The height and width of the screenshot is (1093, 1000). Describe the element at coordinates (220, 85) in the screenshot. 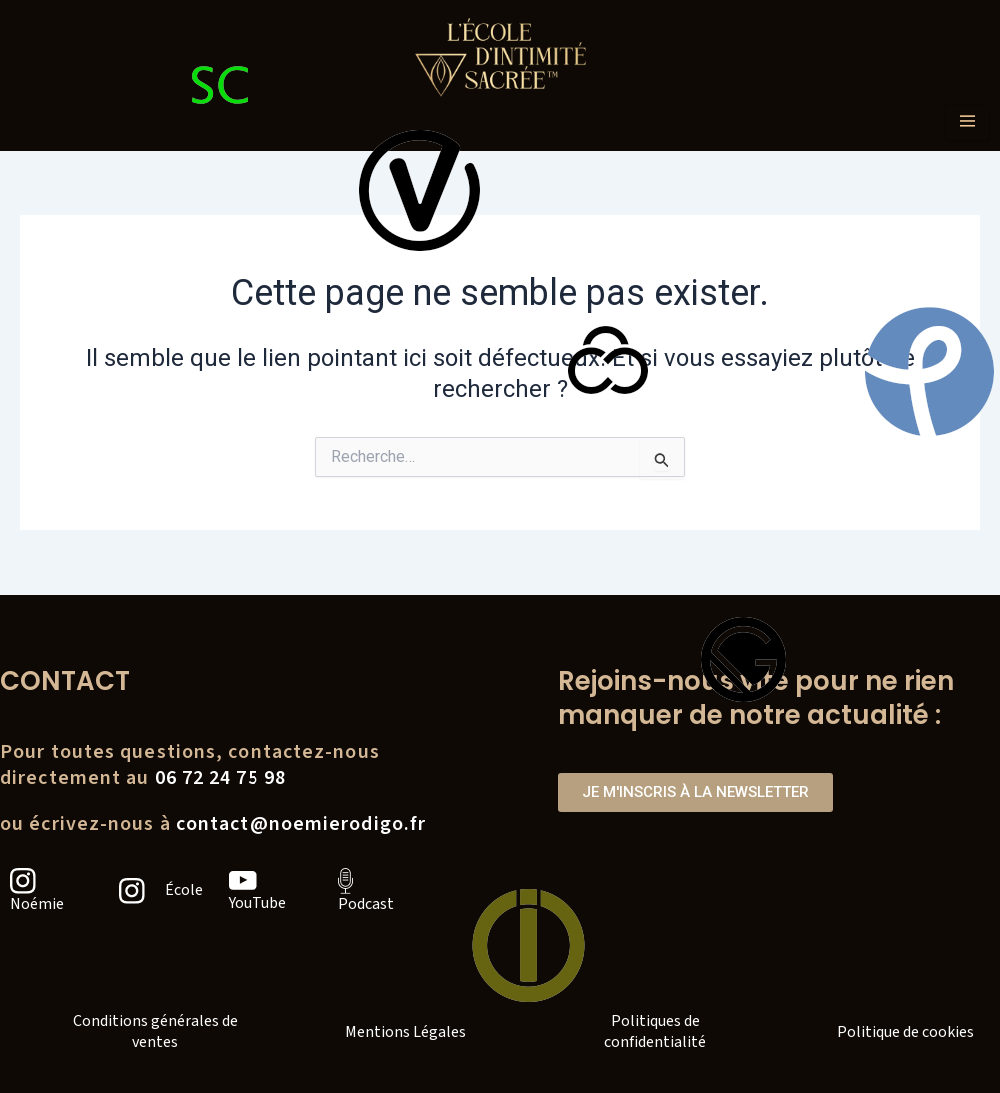

I see `link to Scopus academic database` at that location.